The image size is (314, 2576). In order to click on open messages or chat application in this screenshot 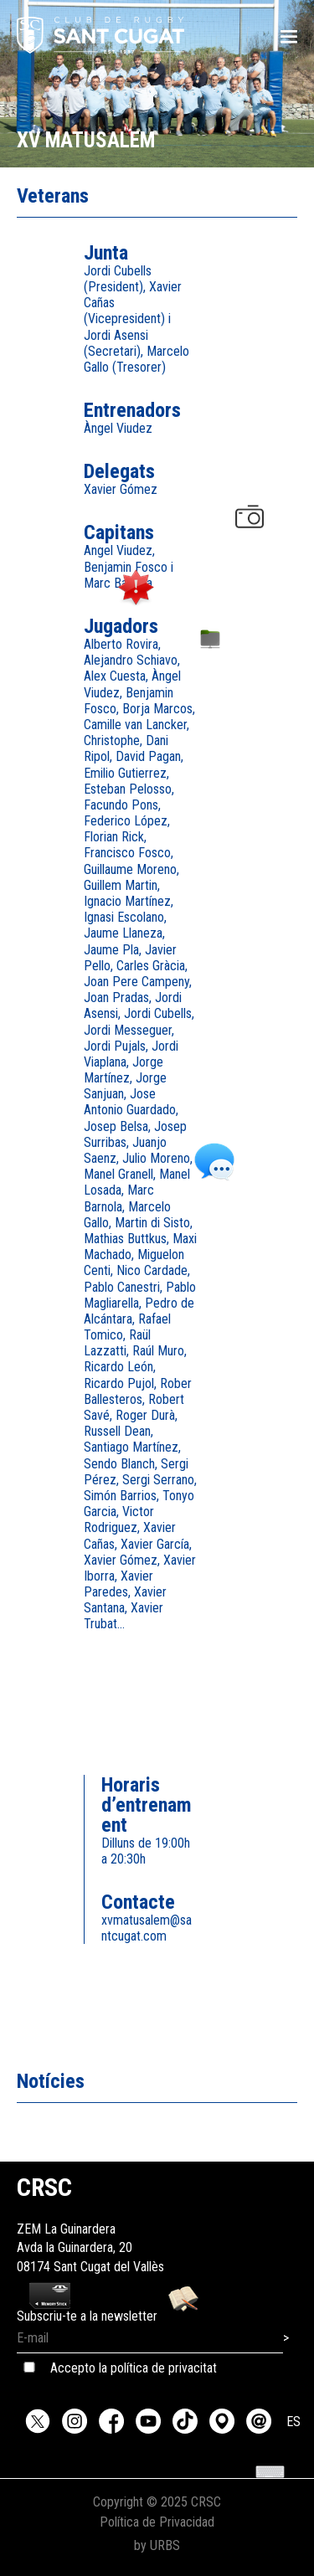, I will do `click(214, 1161)`.